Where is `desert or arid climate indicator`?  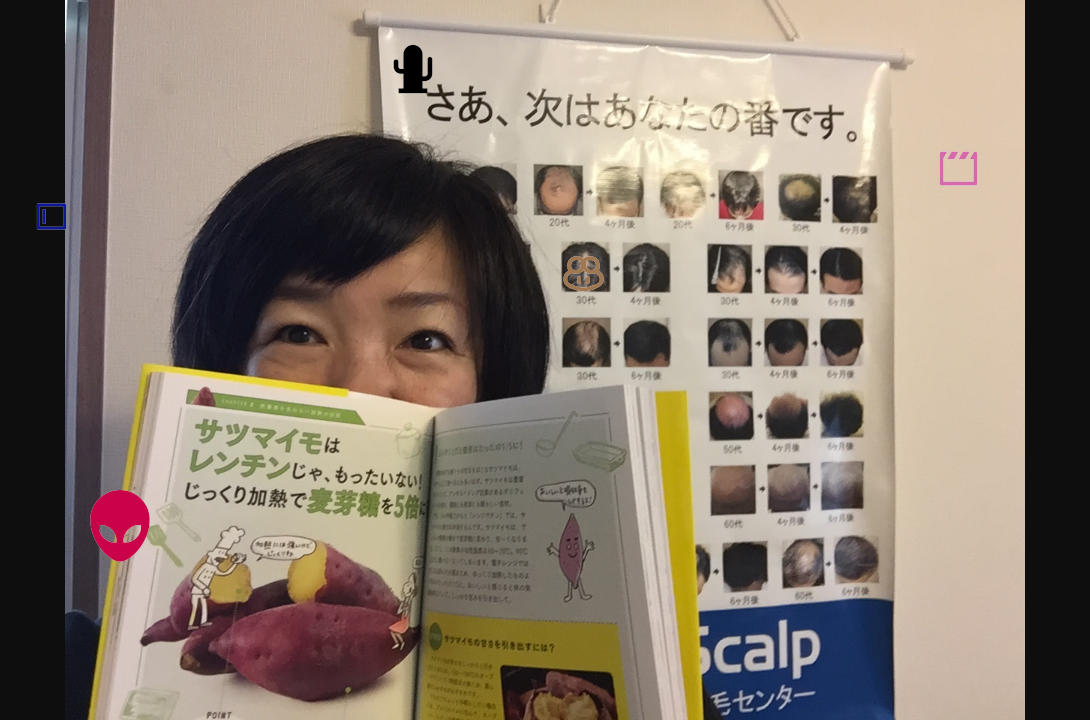 desert or arid climate indicator is located at coordinates (413, 69).